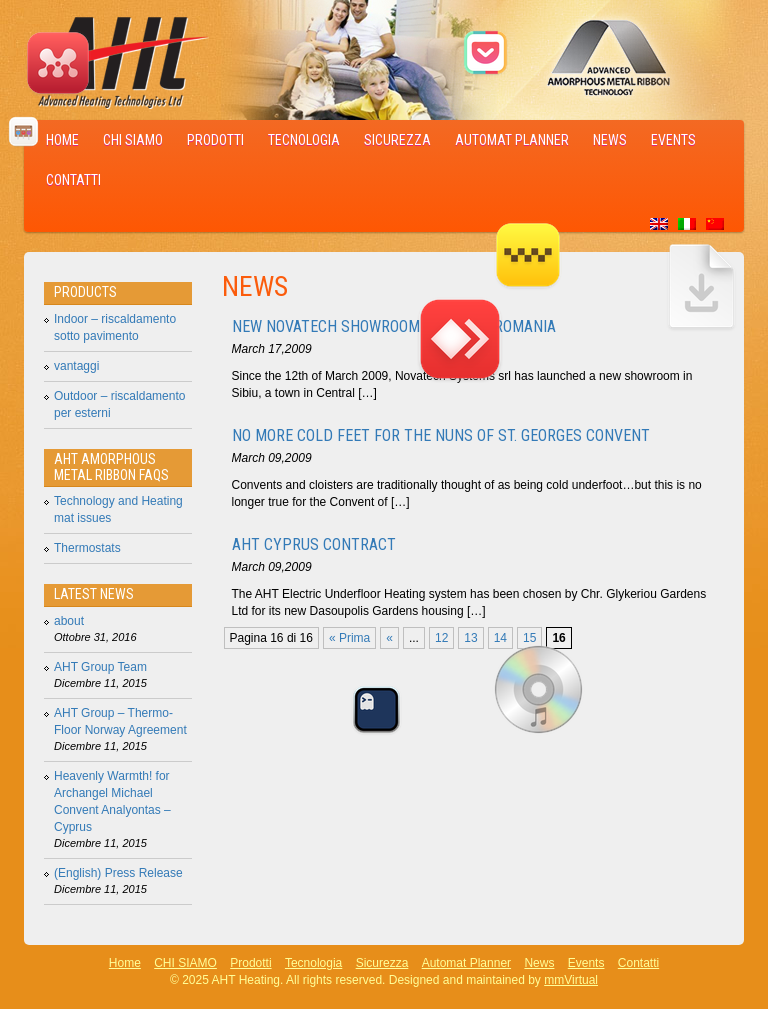 This screenshot has width=768, height=1009. I want to click on open the pocket app to view saved articles, so click(485, 52).